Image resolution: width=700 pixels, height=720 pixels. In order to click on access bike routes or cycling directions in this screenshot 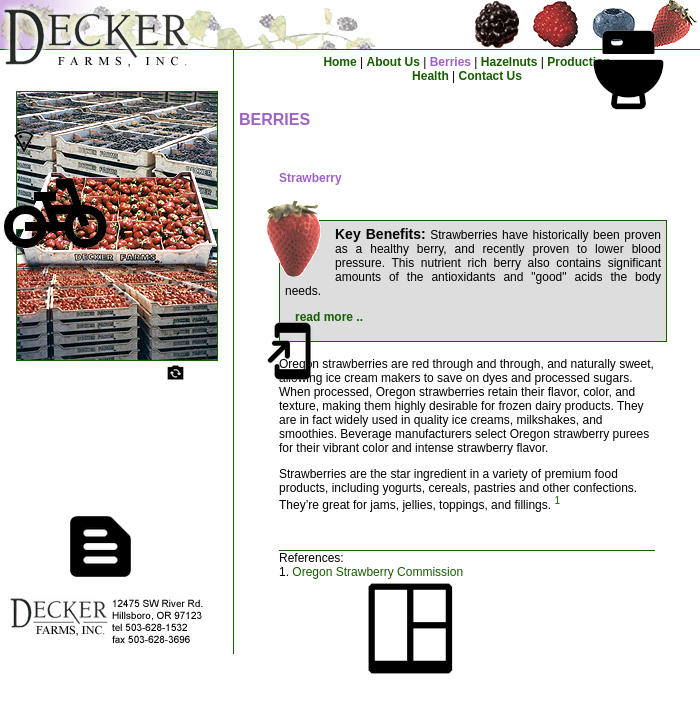, I will do `click(55, 213)`.